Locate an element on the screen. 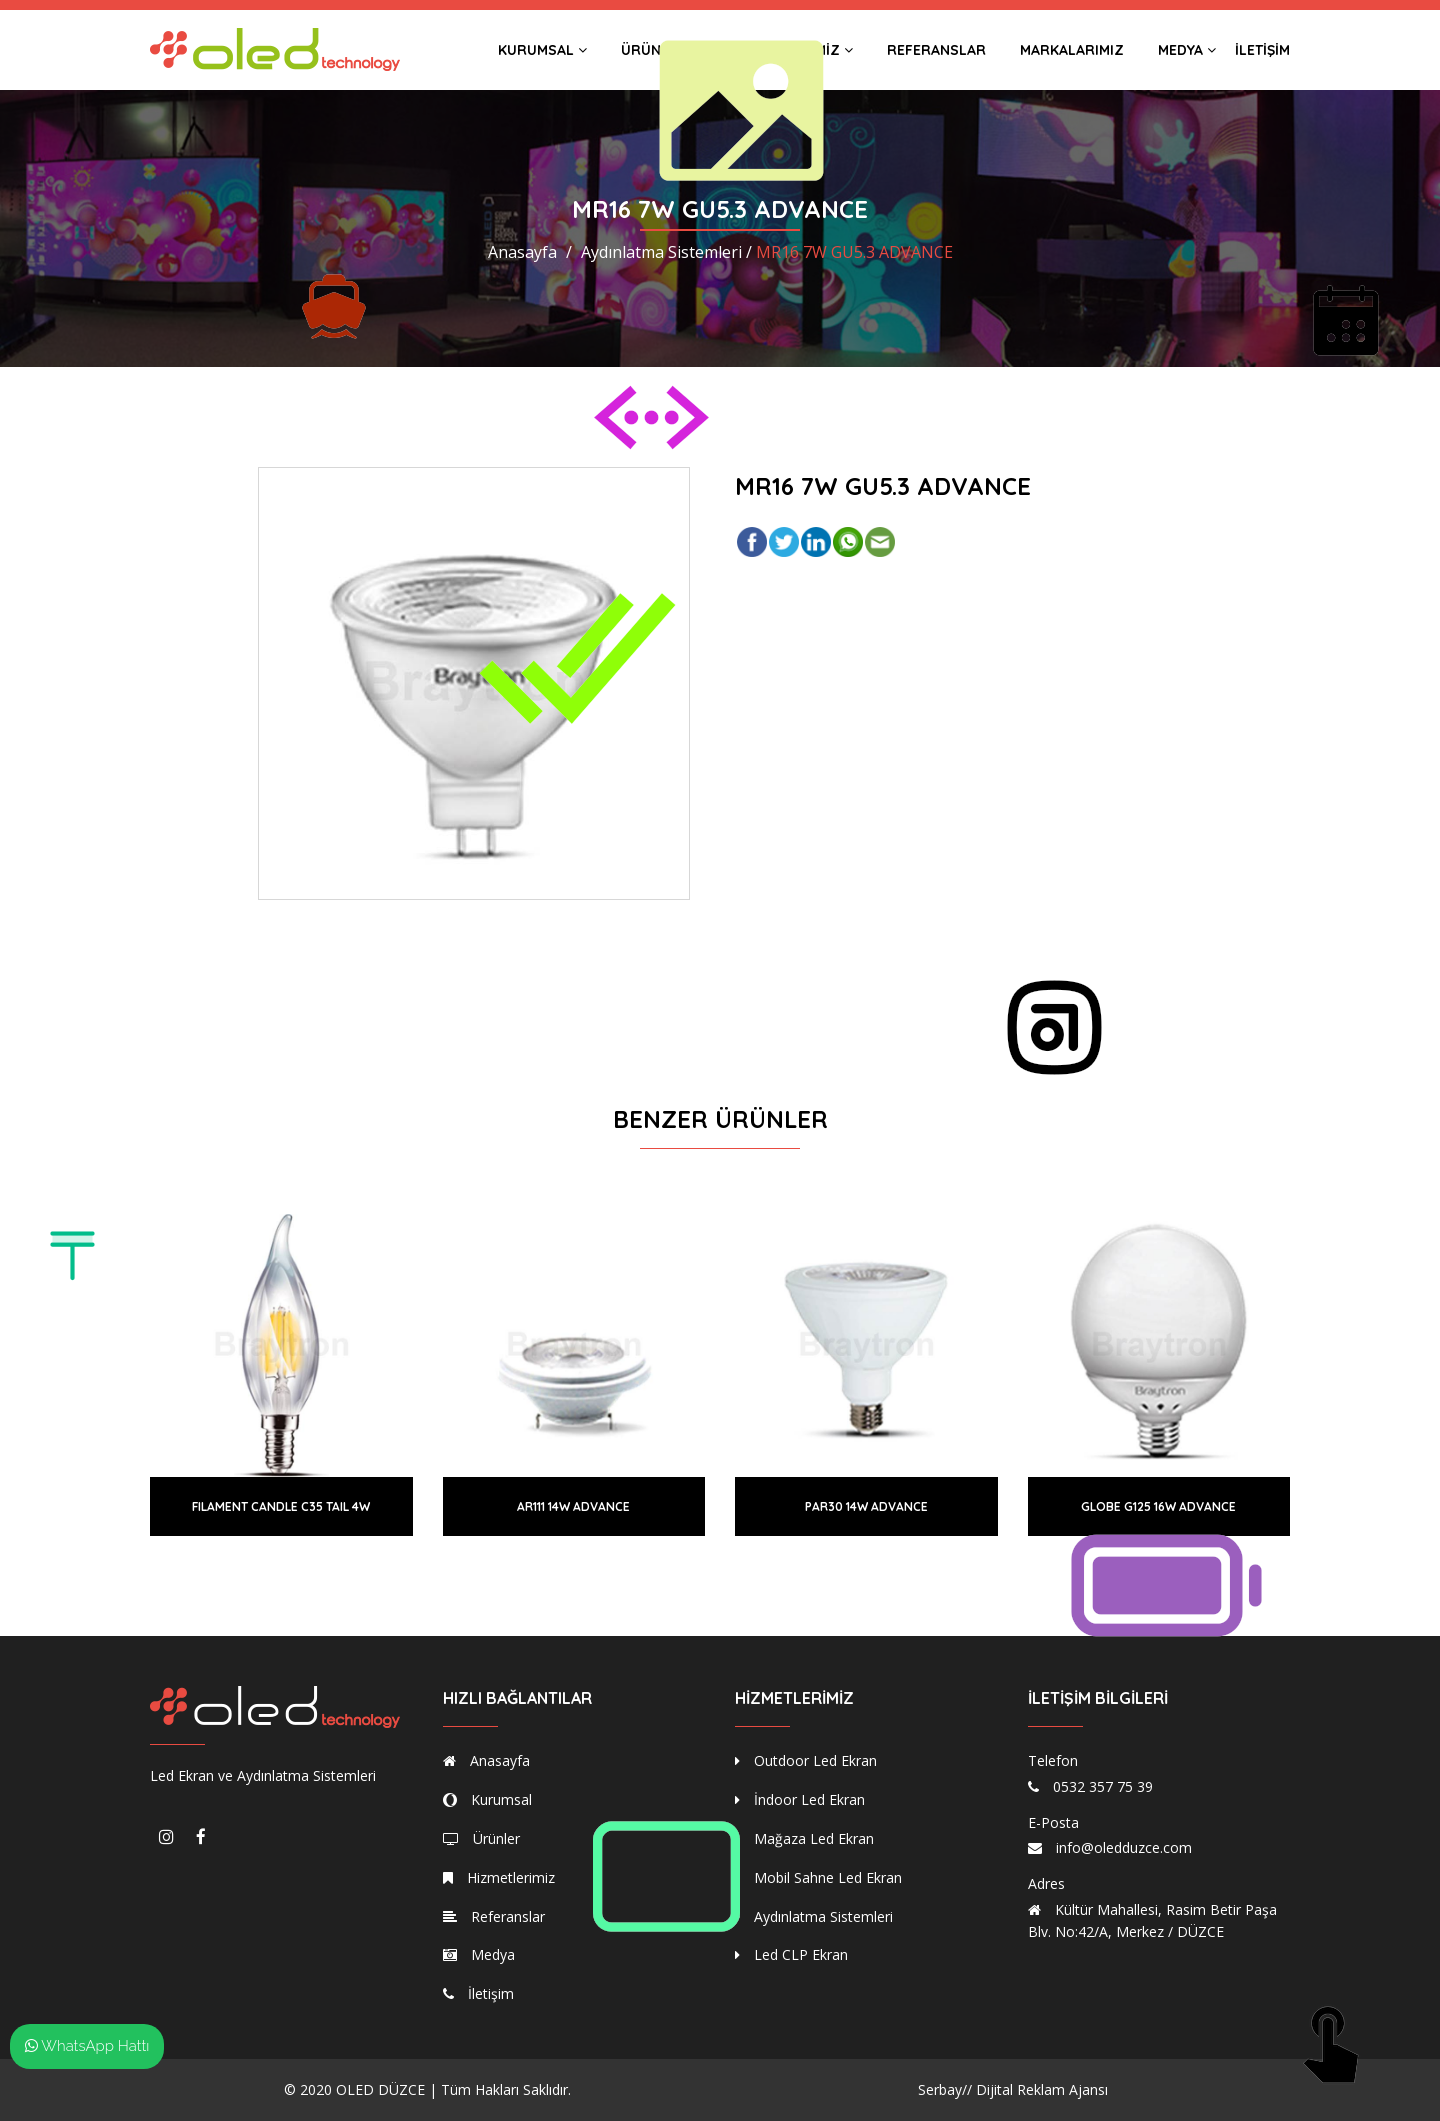 This screenshot has width=1440, height=2121. access boat or ferry services is located at coordinates (334, 307).